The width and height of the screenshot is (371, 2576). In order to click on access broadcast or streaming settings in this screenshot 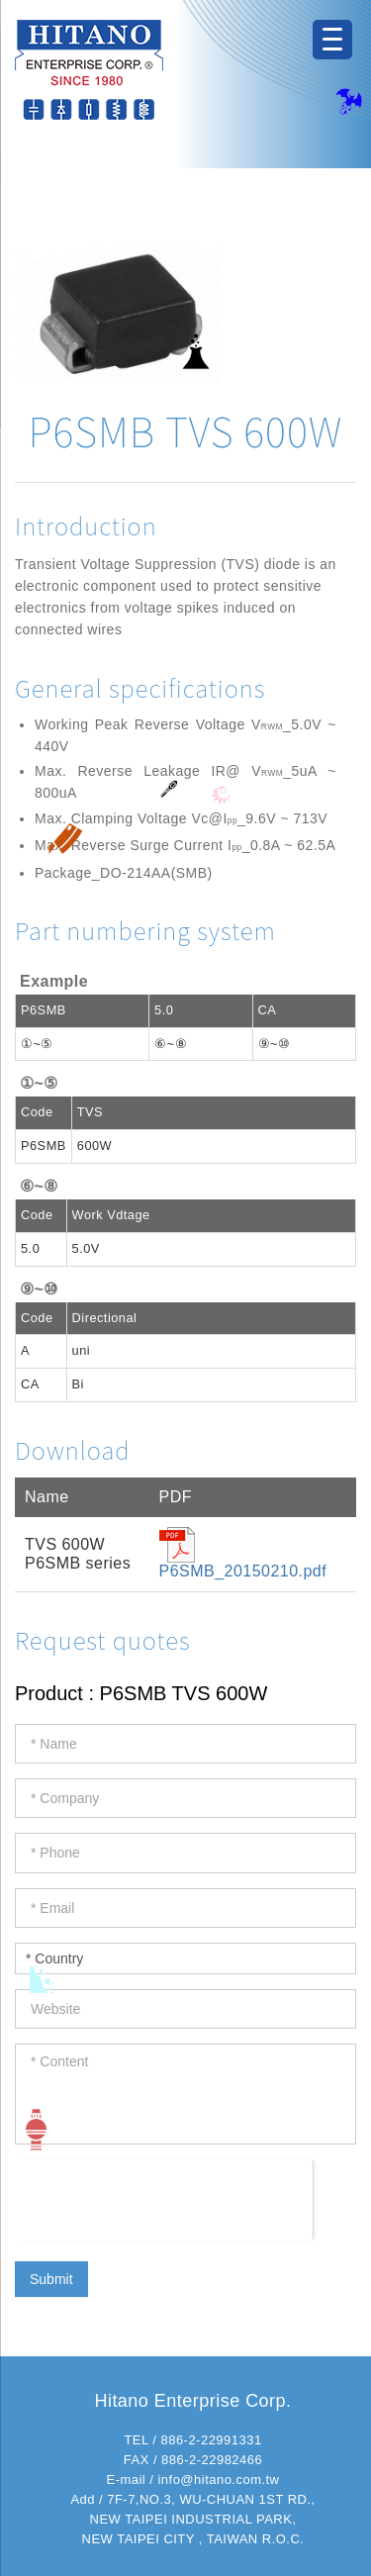, I will do `click(36, 2129)`.